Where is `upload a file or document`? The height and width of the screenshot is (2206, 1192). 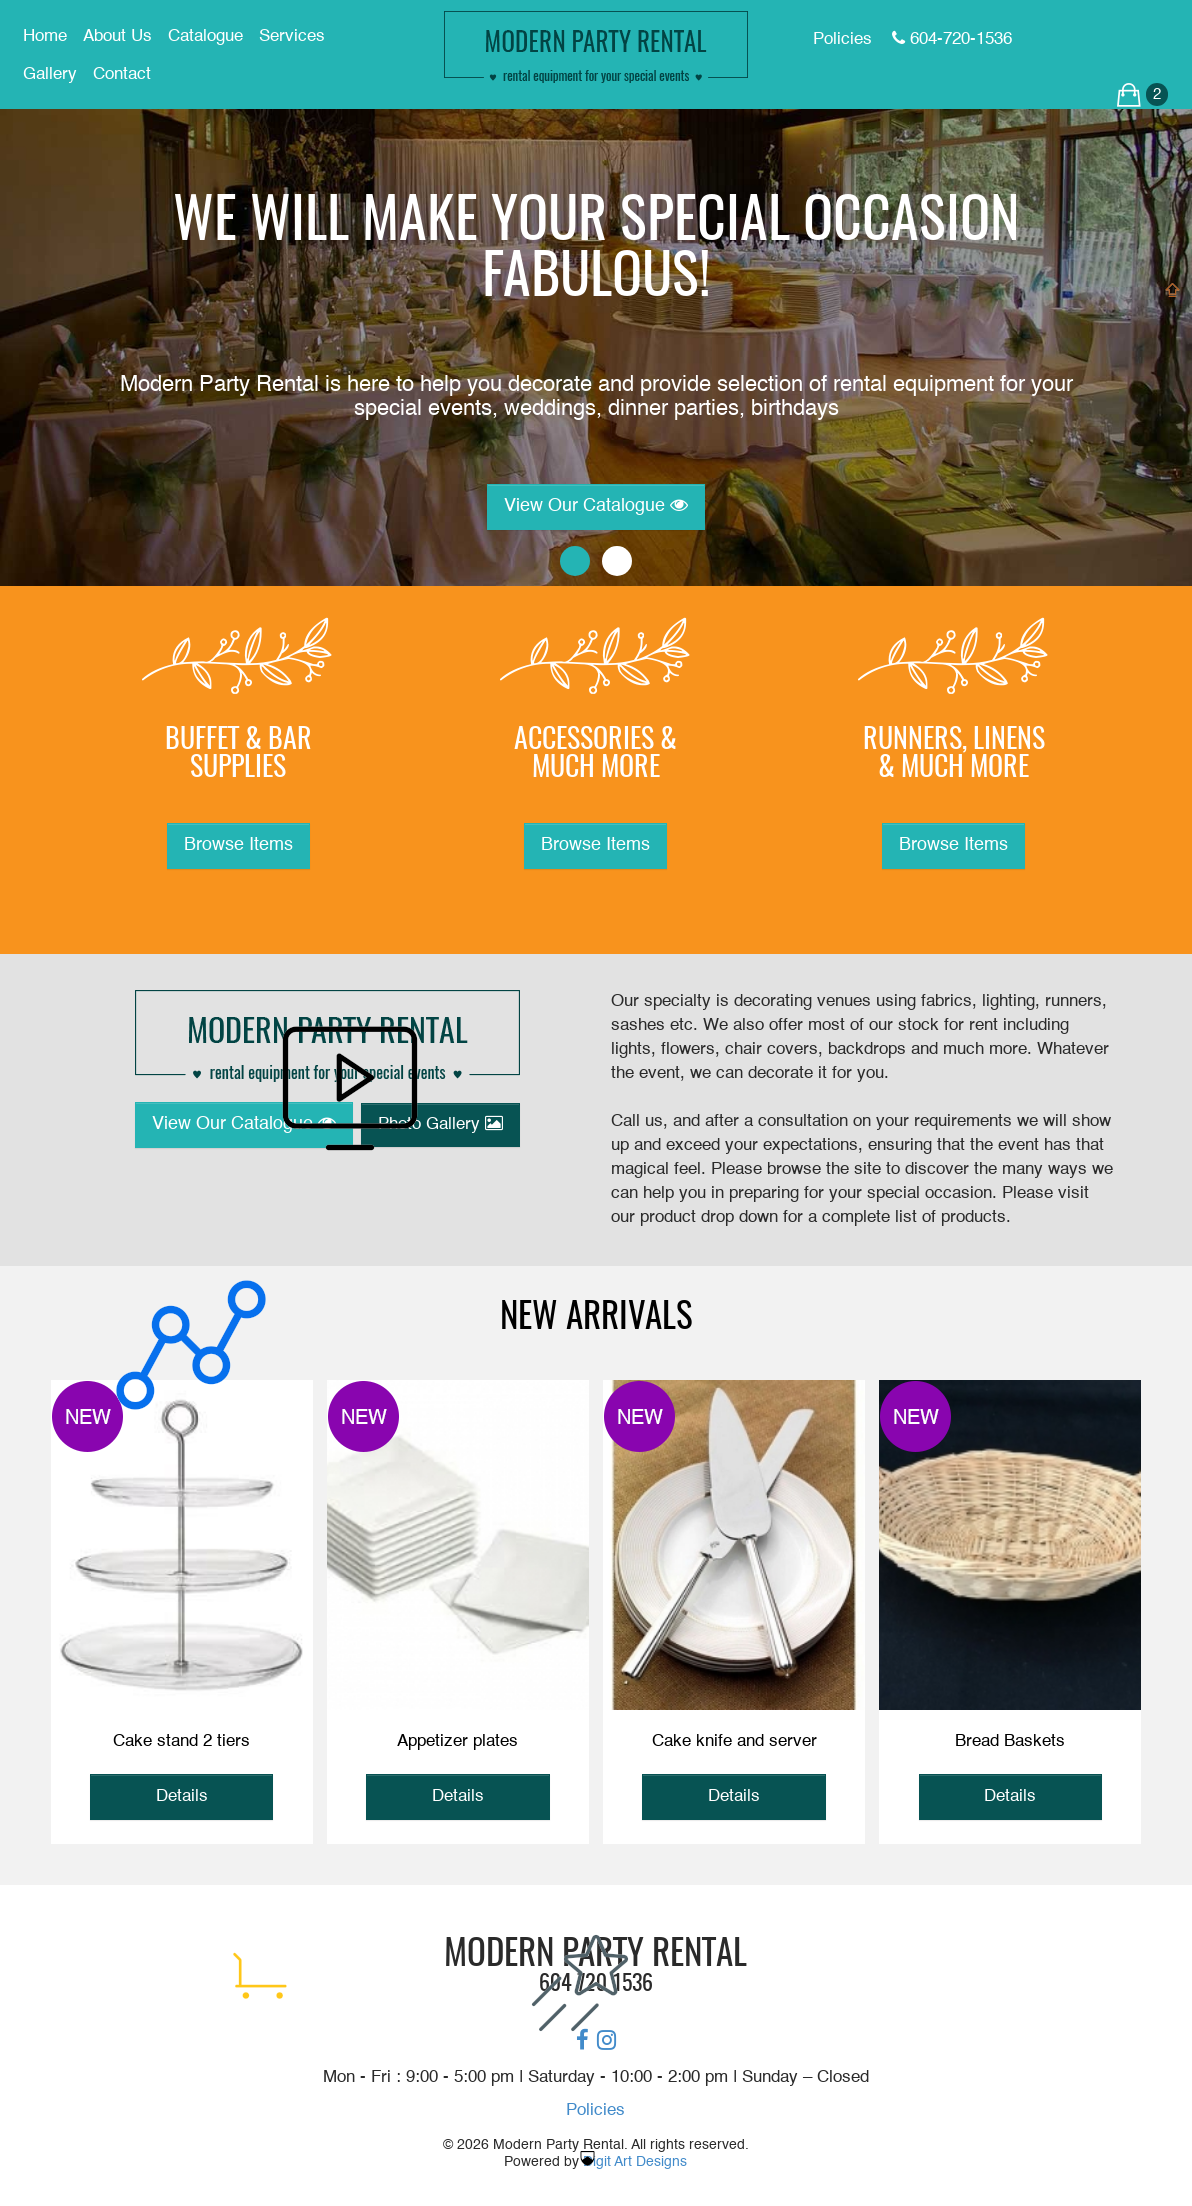 upload a file or document is located at coordinates (1172, 290).